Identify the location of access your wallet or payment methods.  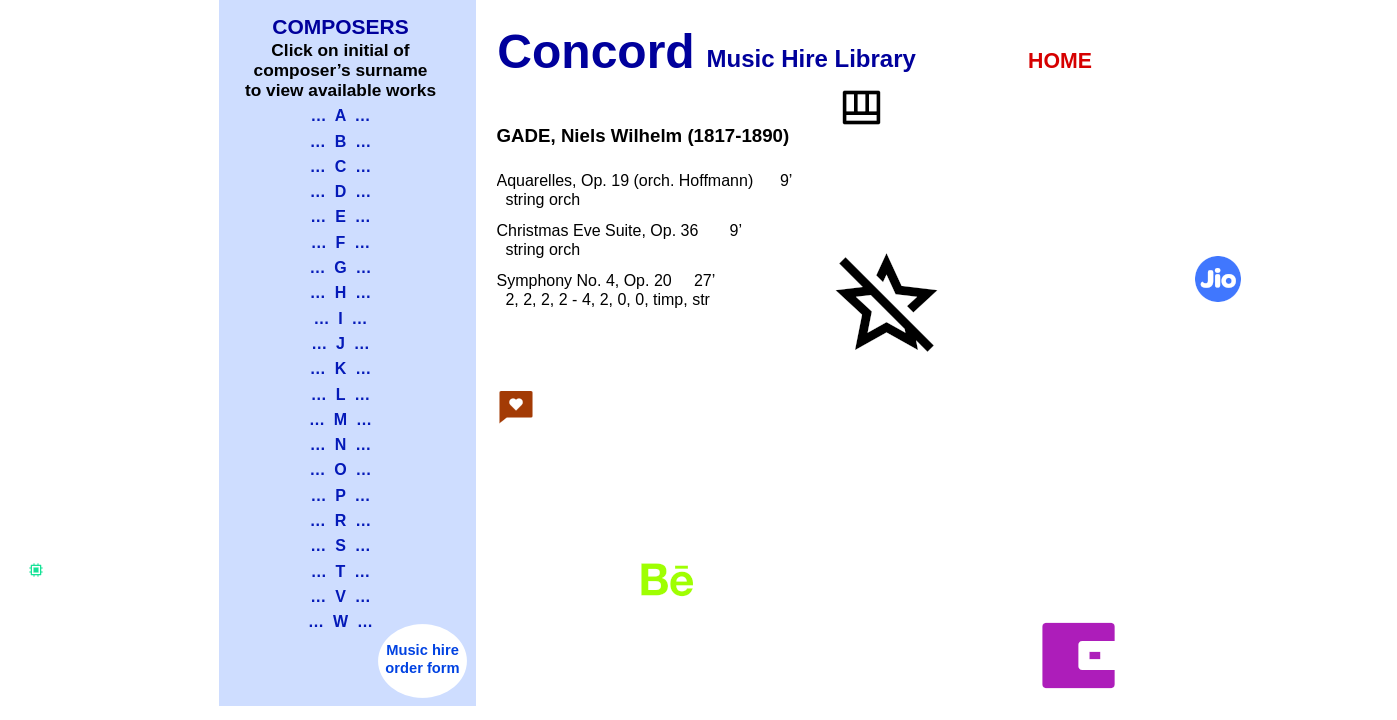
(1078, 655).